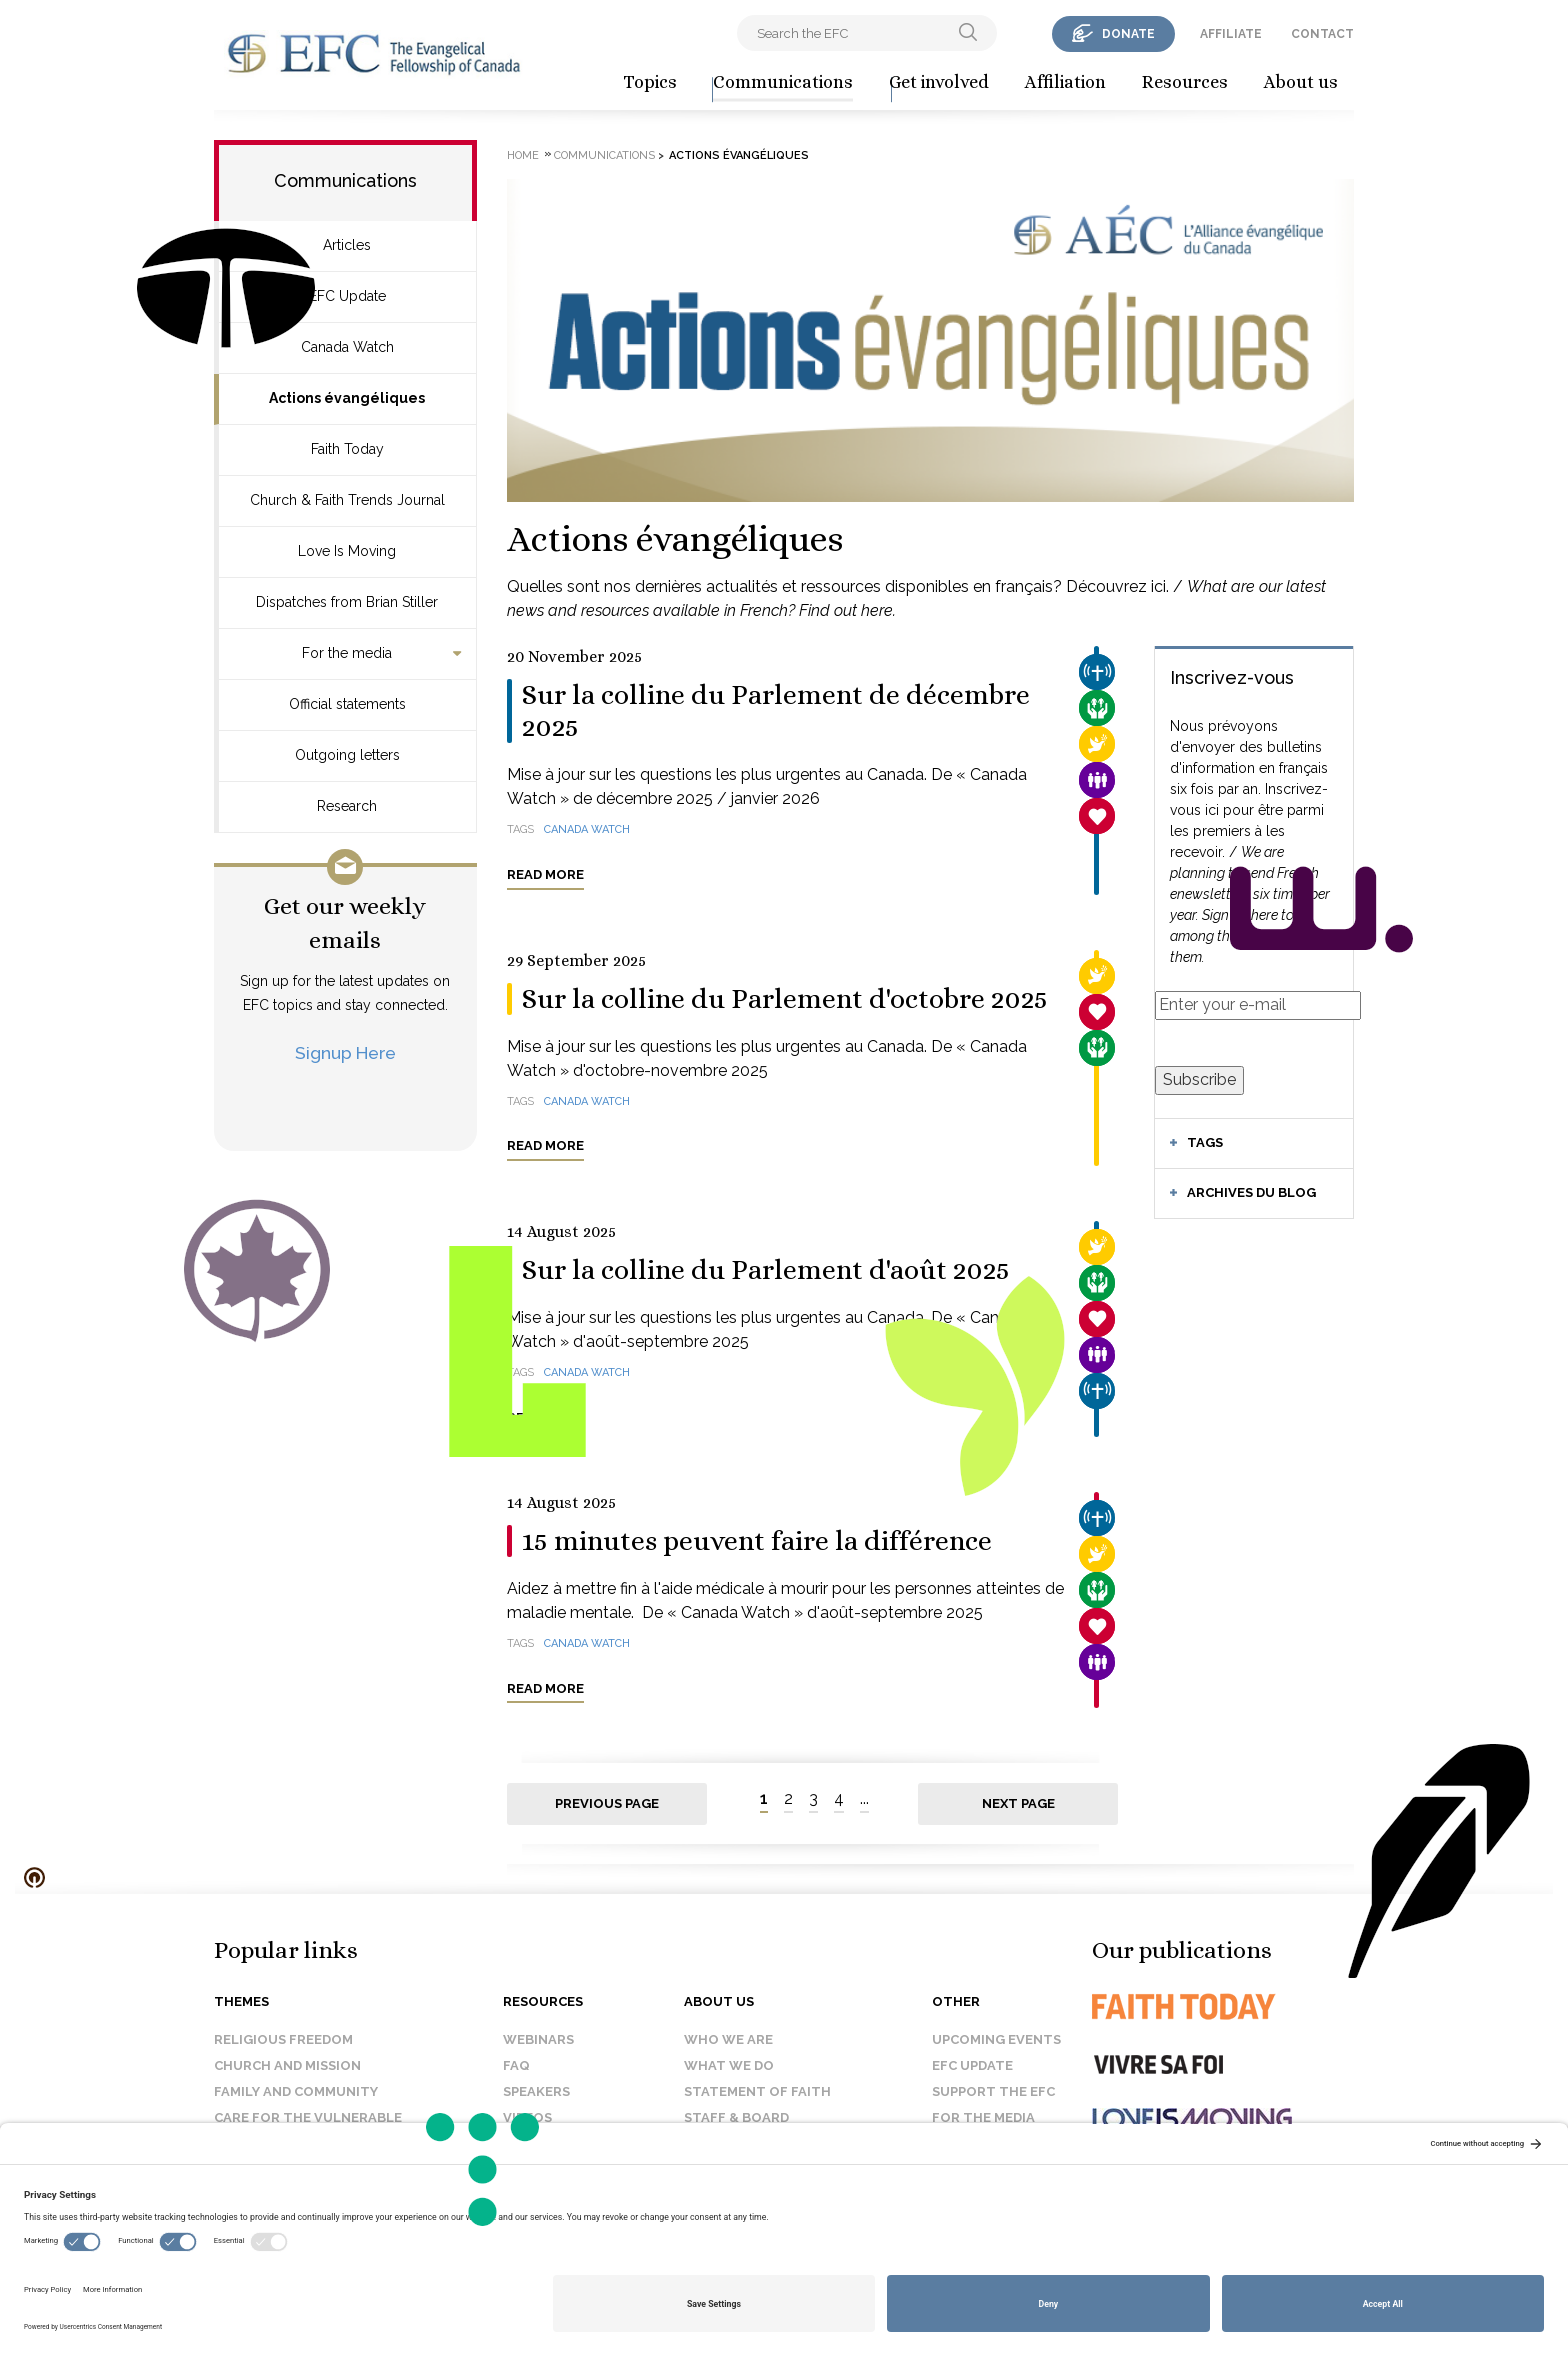  Describe the element at coordinates (482, 2169) in the screenshot. I see `visit tistory blog platform` at that location.